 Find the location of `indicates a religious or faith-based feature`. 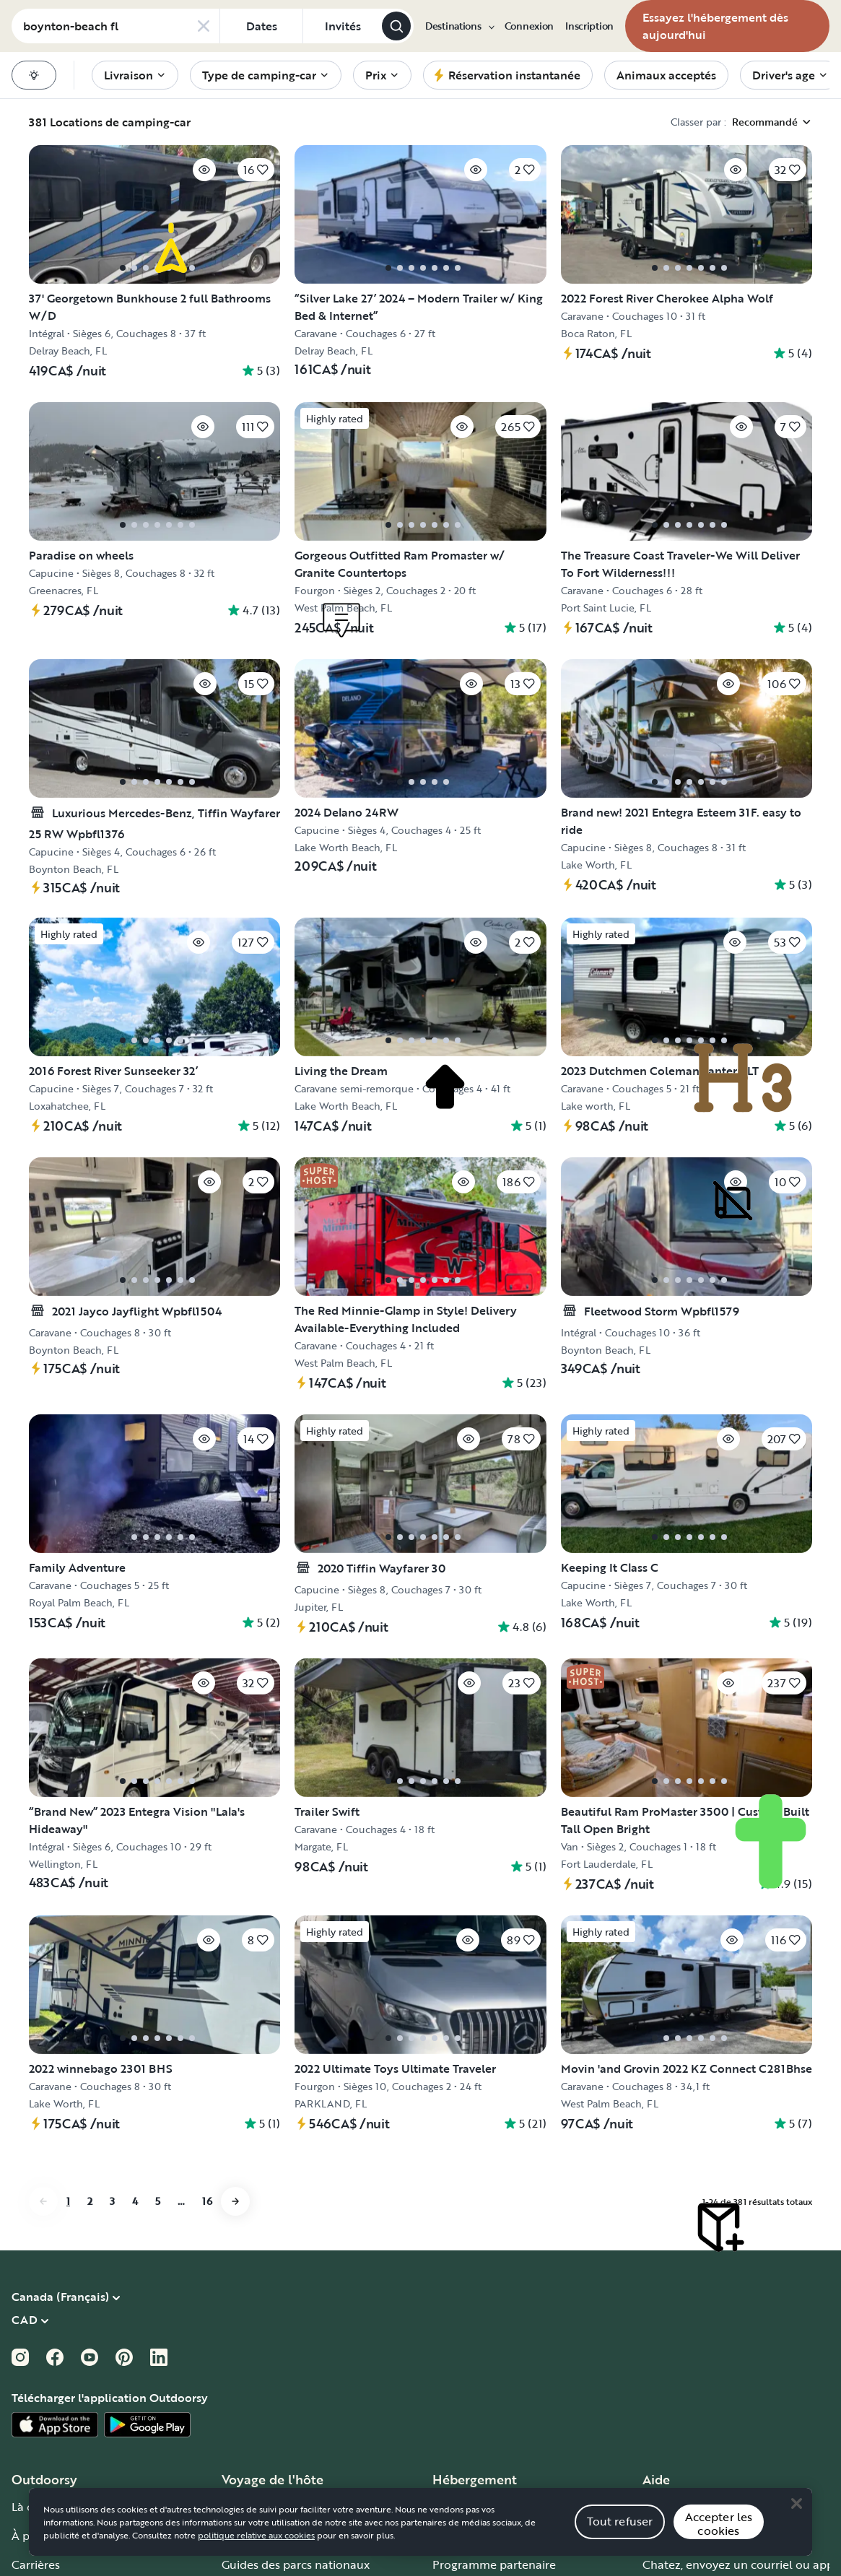

indicates a religious or faith-based feature is located at coordinates (770, 1841).